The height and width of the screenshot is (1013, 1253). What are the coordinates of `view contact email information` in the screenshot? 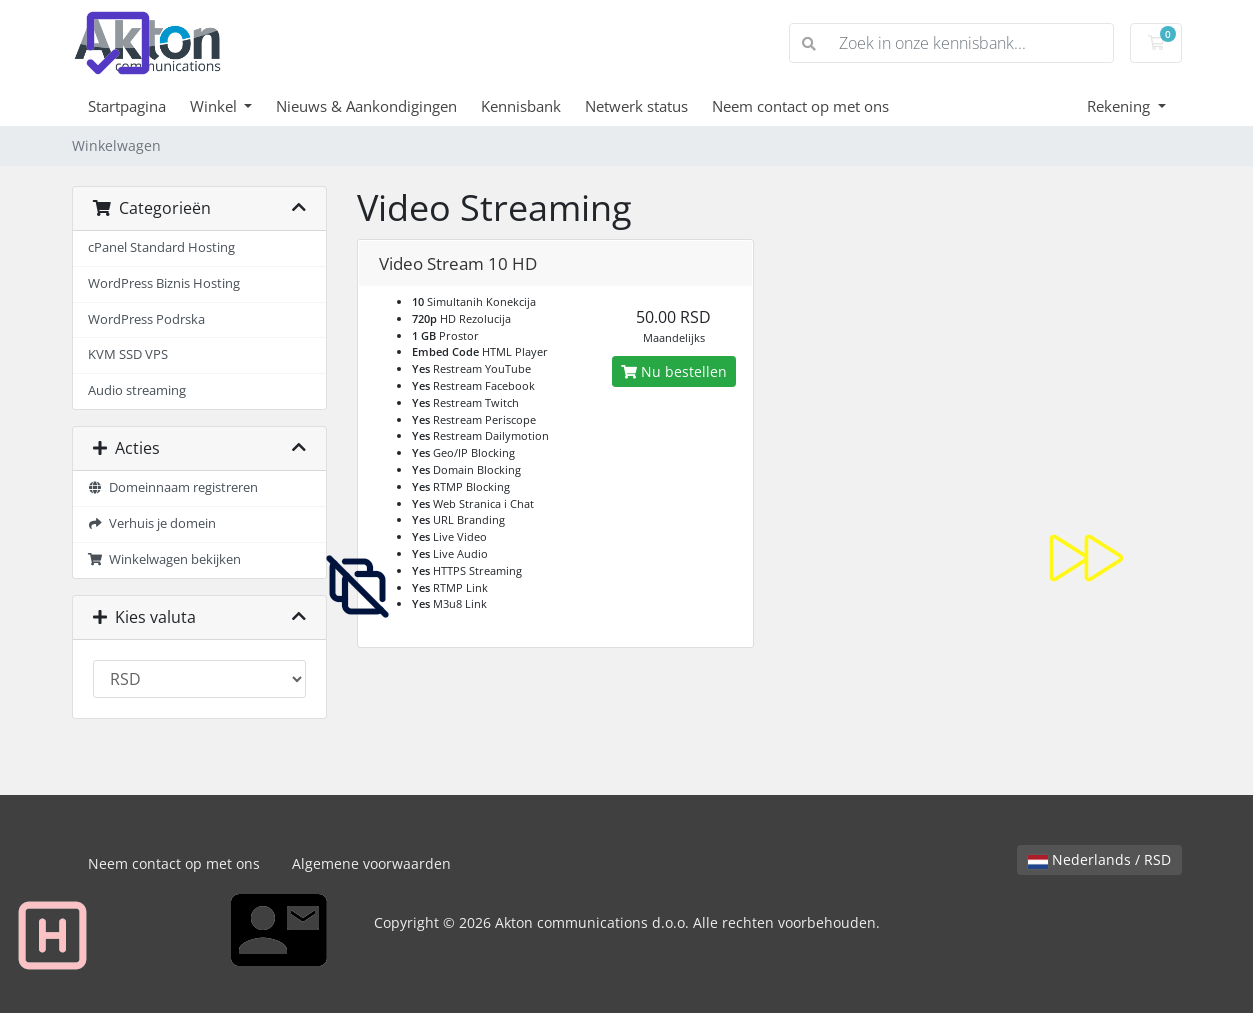 It's located at (279, 930).